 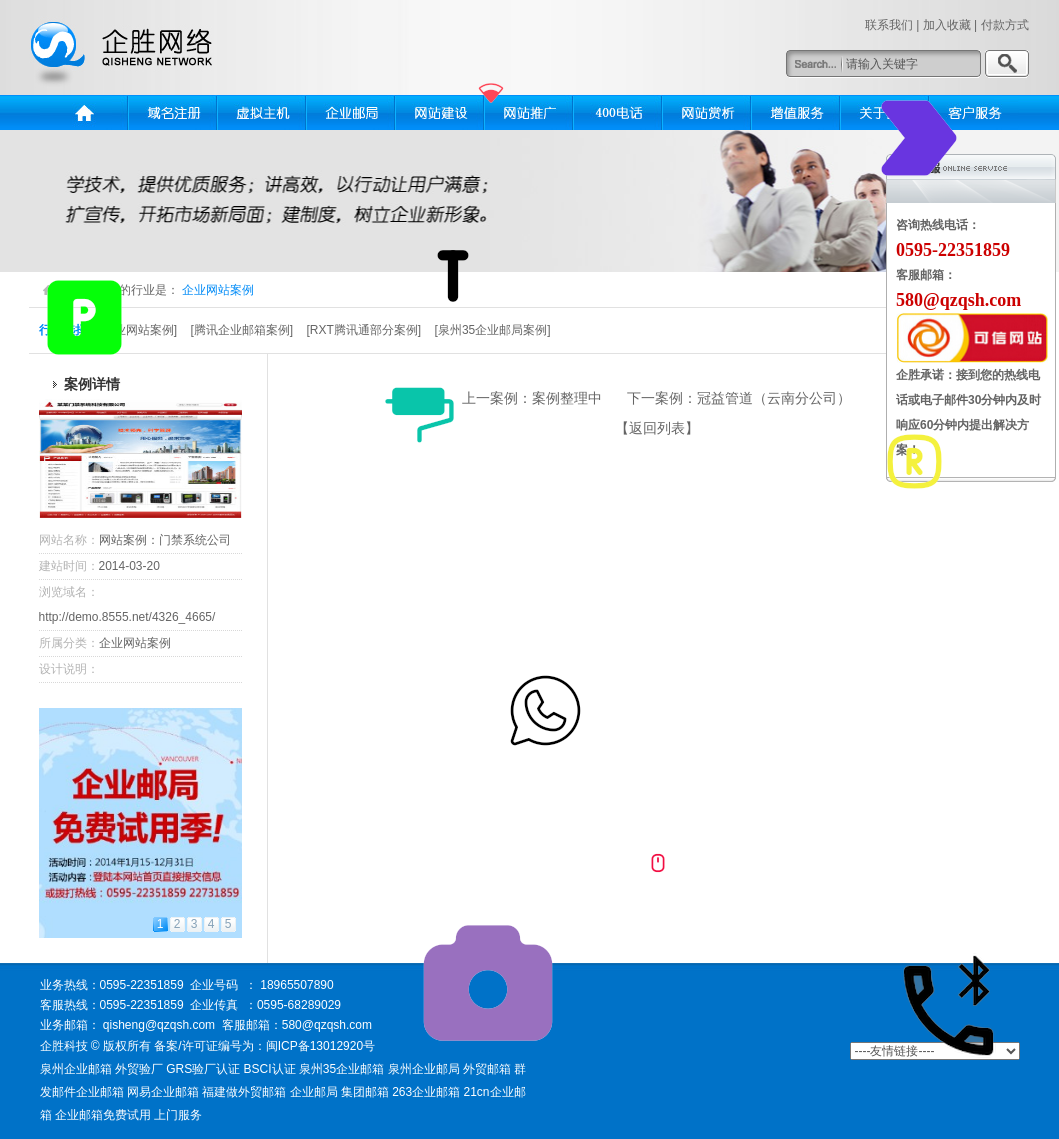 What do you see at coordinates (84, 317) in the screenshot?
I see `parking location or availability` at bounding box center [84, 317].